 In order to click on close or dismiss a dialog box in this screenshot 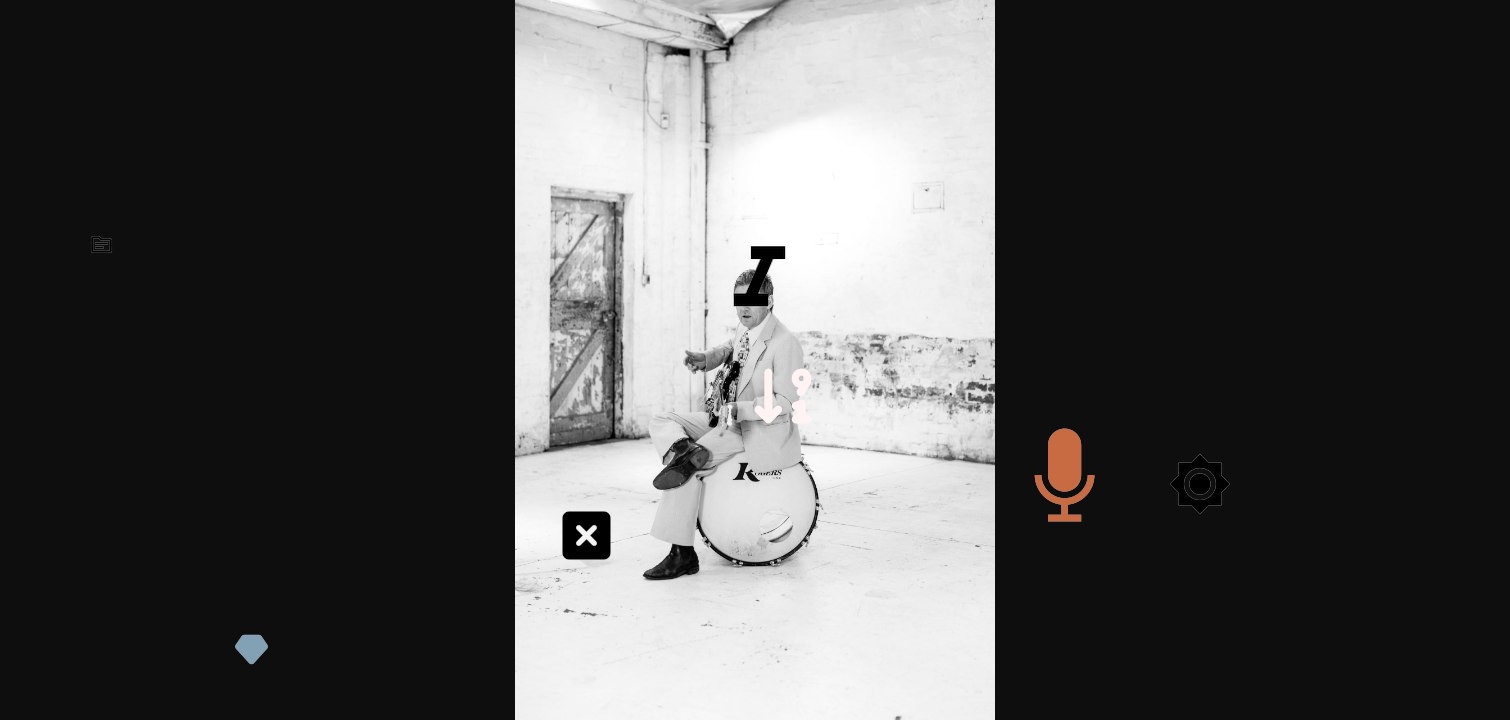, I will do `click(586, 535)`.